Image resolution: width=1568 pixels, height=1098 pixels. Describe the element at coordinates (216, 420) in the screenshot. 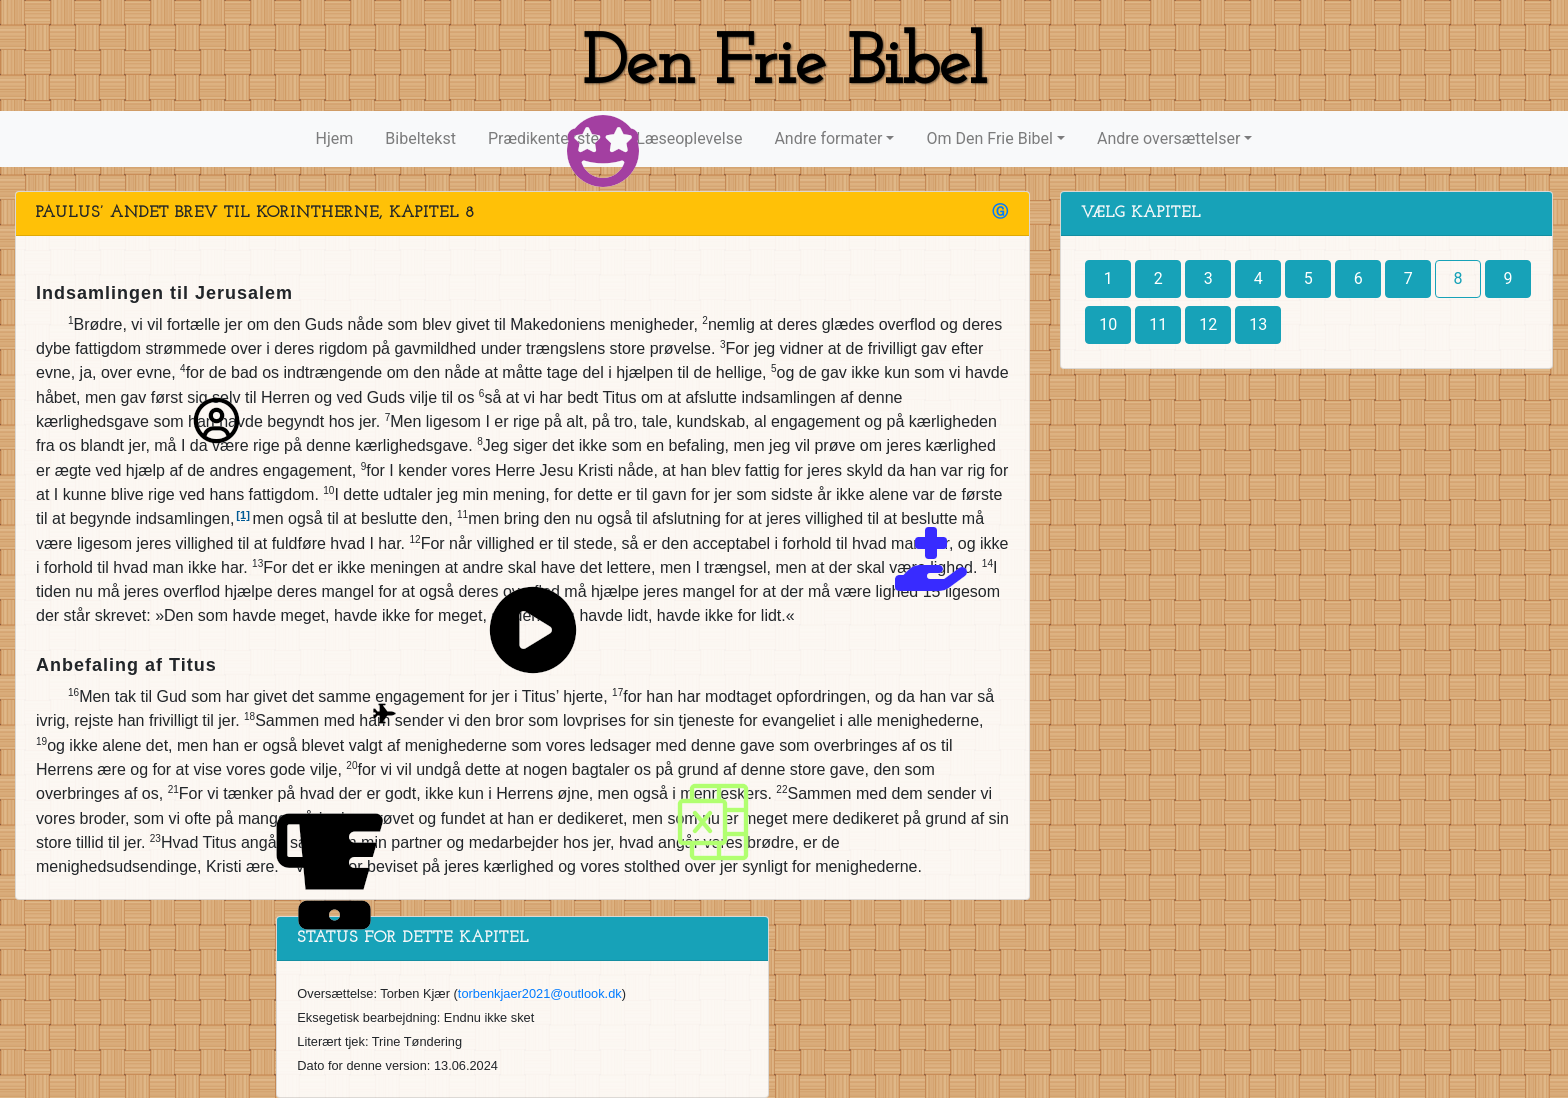

I see `view your profile` at that location.